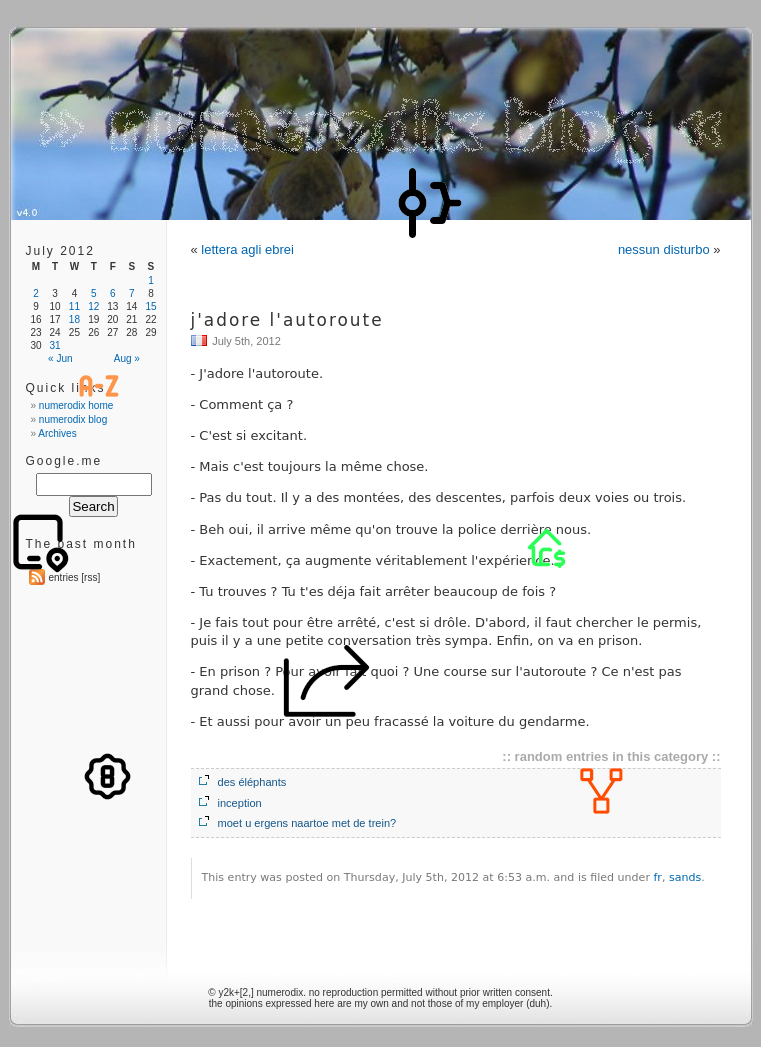 This screenshot has width=761, height=1047. I want to click on share this content, so click(326, 677).